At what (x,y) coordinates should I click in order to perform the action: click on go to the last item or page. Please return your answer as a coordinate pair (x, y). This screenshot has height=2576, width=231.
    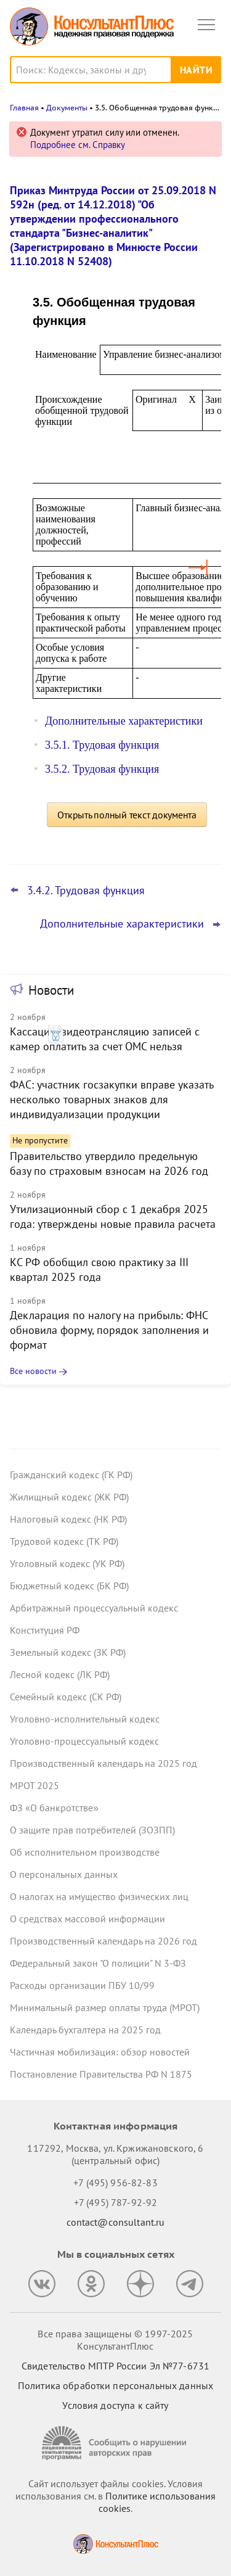
    Looking at the image, I should click on (198, 567).